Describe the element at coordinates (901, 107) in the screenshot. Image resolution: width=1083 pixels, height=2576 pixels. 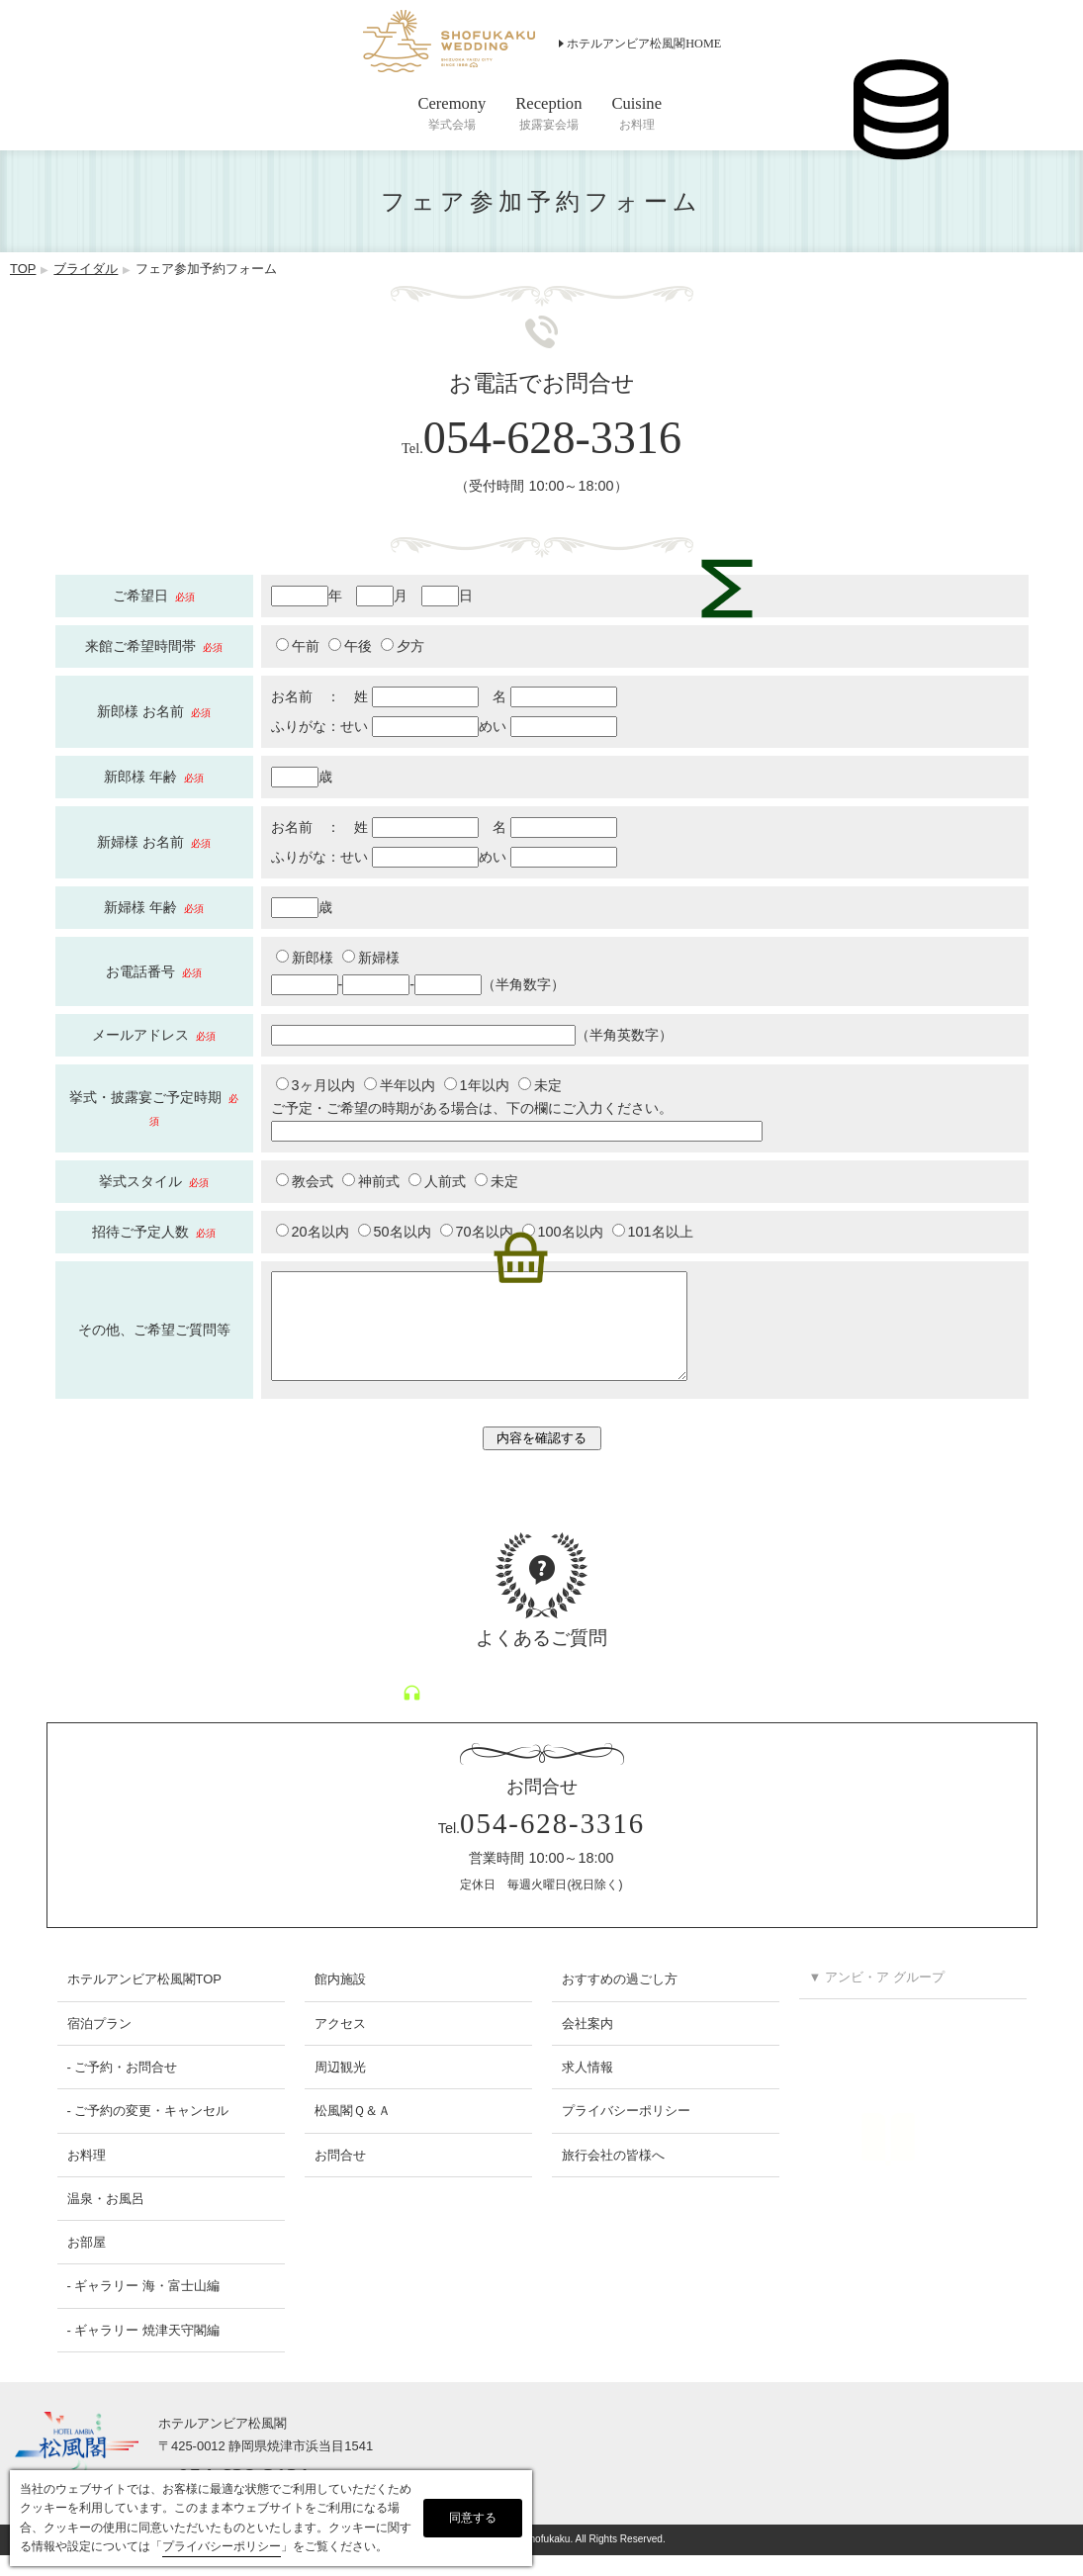
I see `access database storage` at that location.